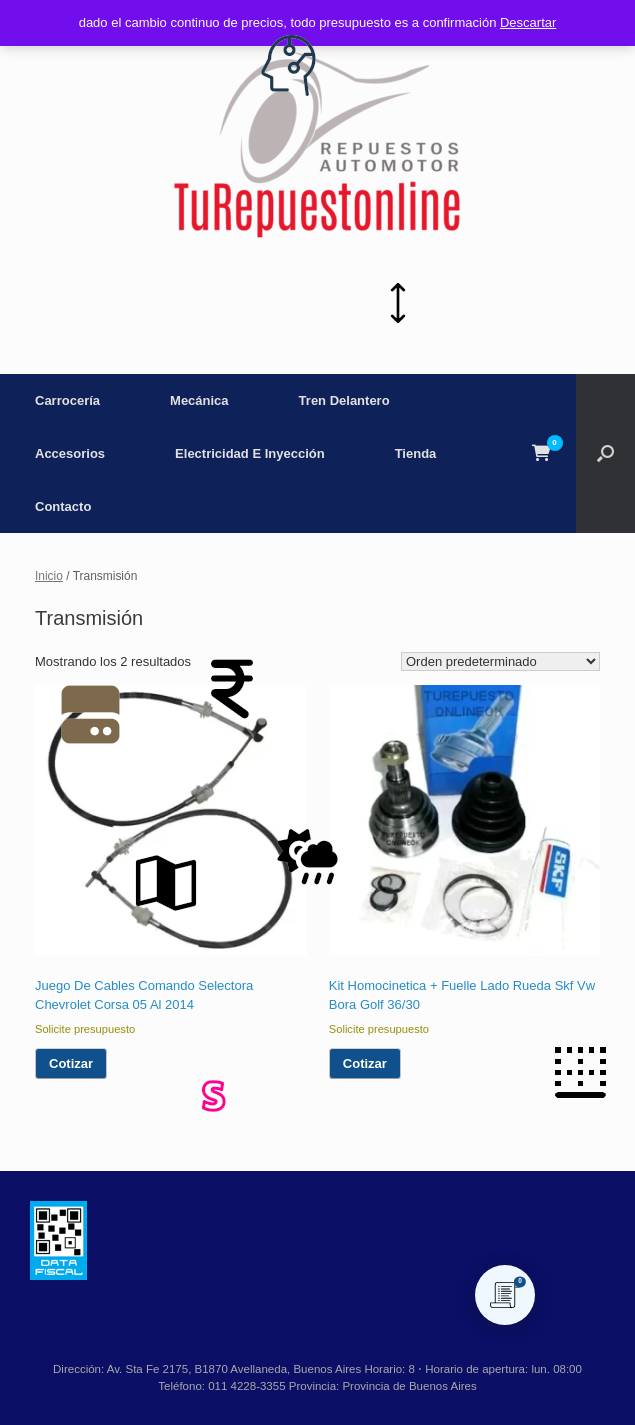 This screenshot has height=1425, width=635. What do you see at coordinates (213, 1096) in the screenshot?
I see `connect to Stripe payment services` at bounding box center [213, 1096].